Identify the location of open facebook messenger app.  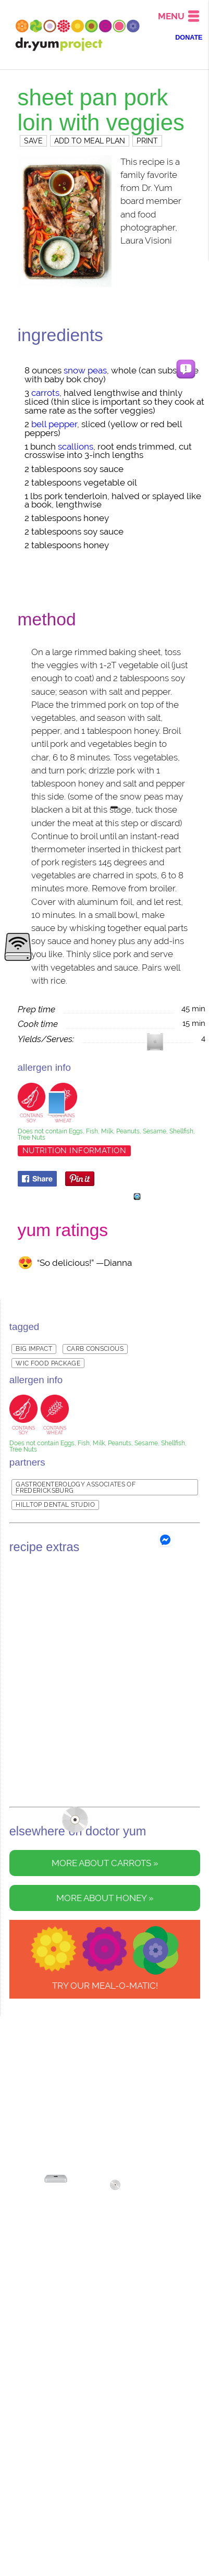
(165, 1540).